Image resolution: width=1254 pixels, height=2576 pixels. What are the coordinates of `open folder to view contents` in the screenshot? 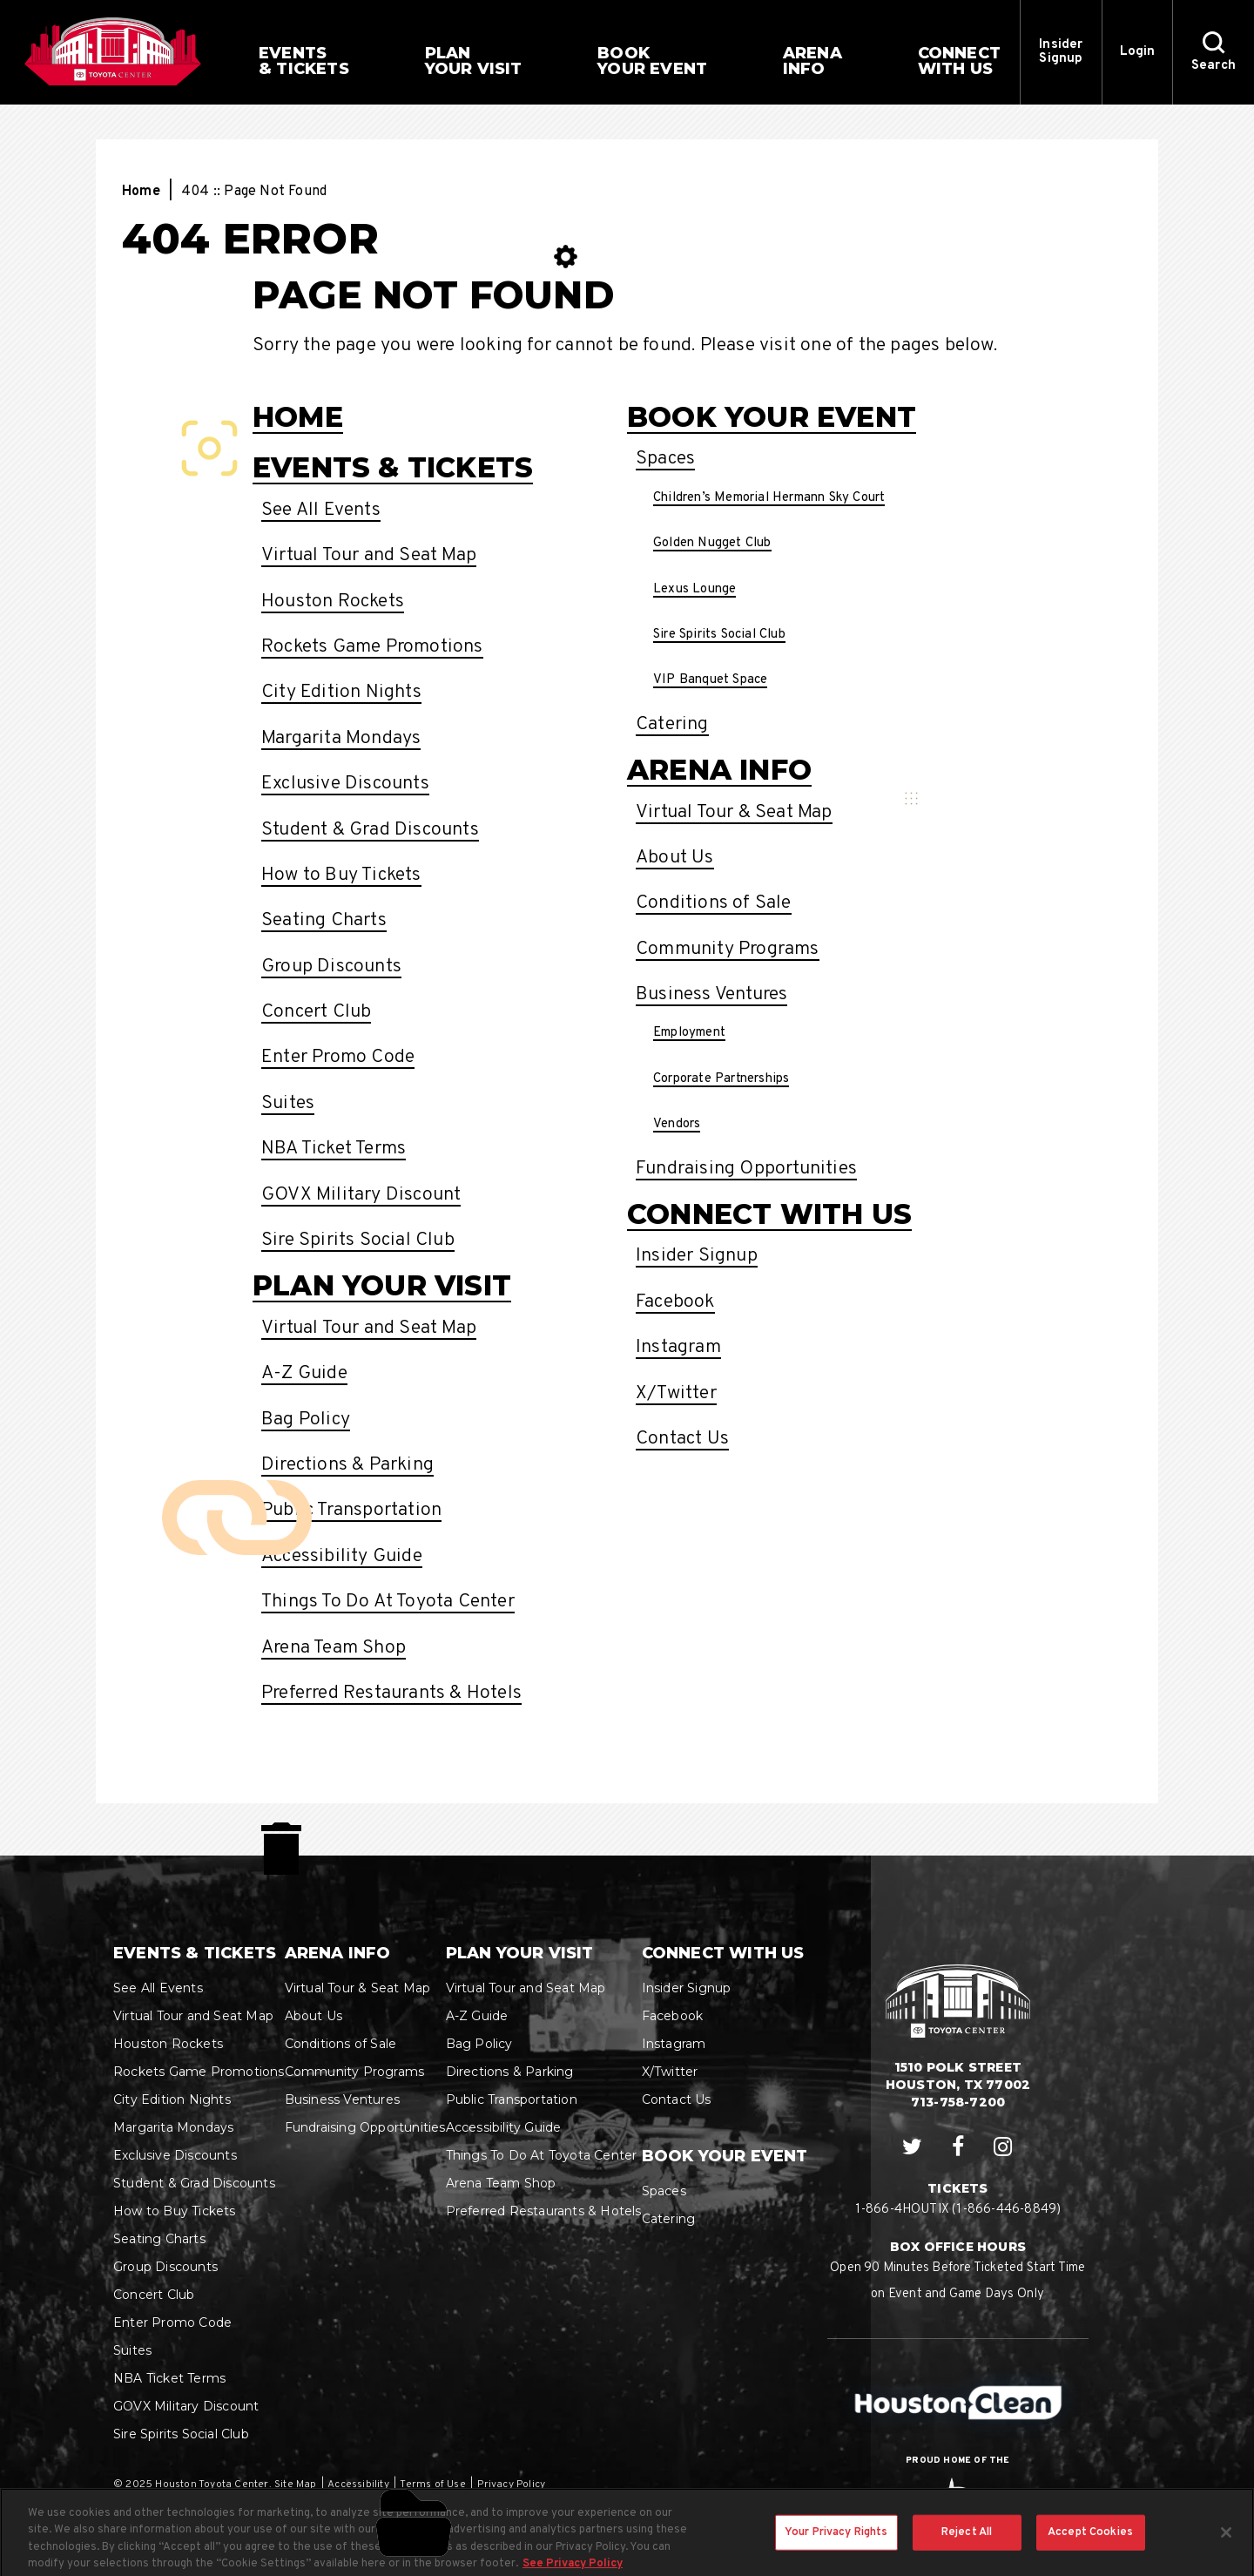 It's located at (414, 2523).